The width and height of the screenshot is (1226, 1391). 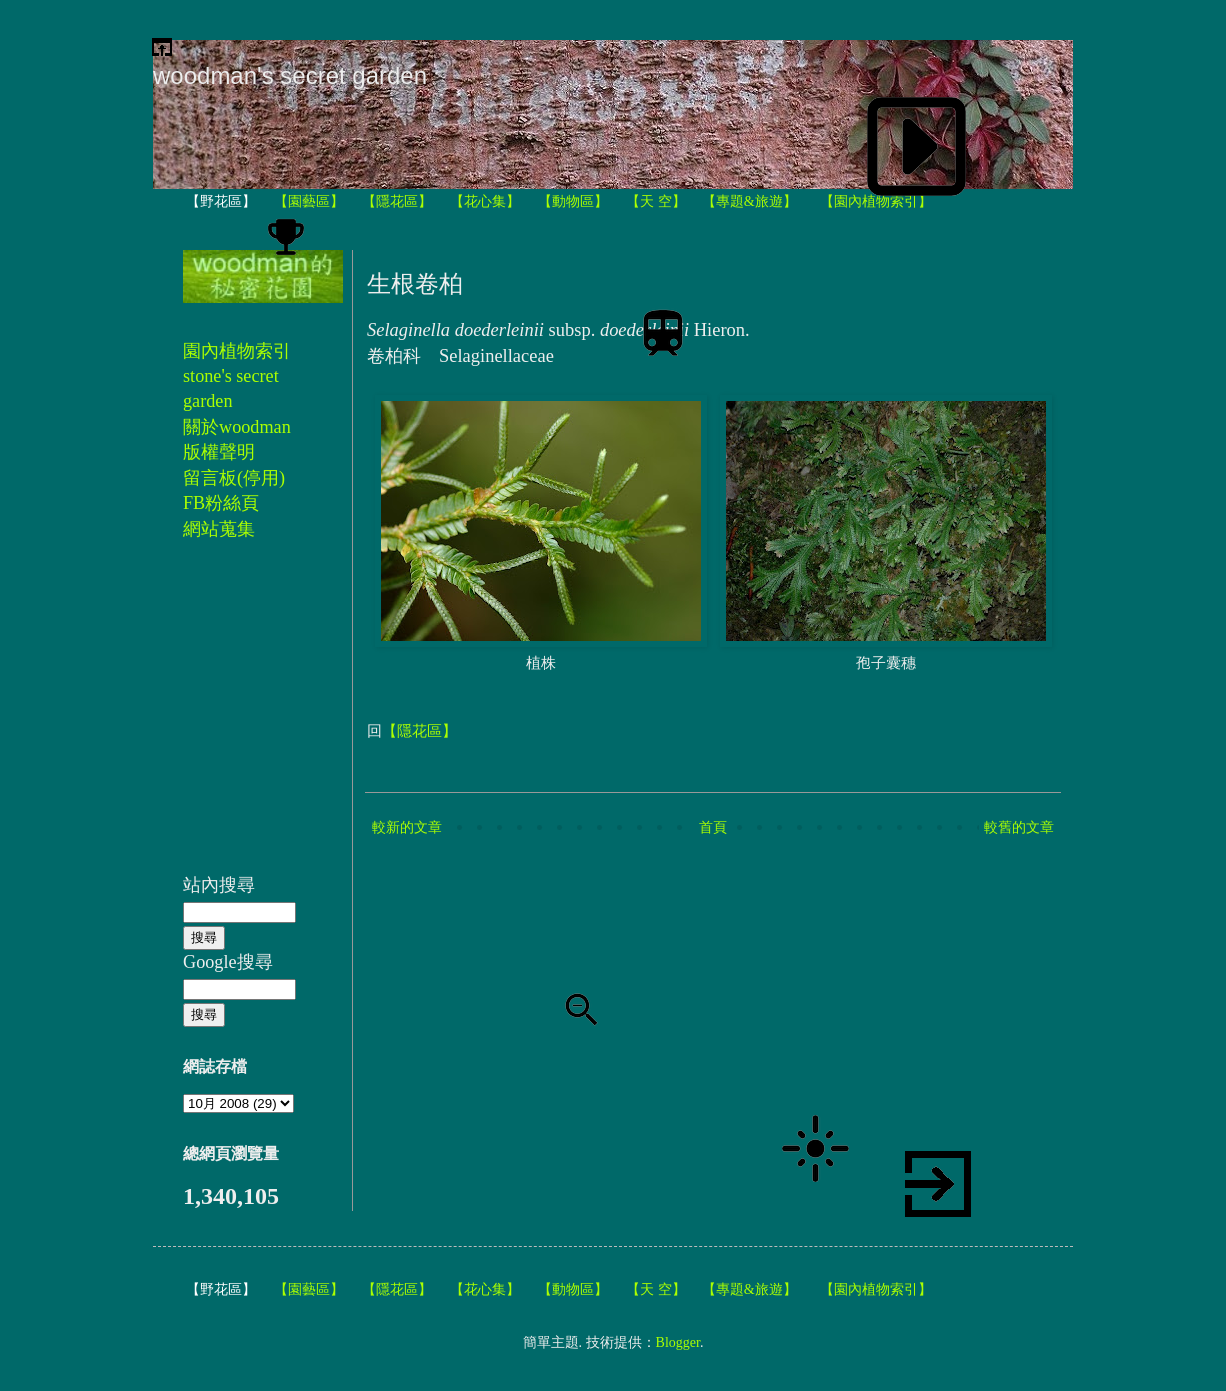 What do you see at coordinates (582, 1010) in the screenshot?
I see `zoom out to see more of the view` at bounding box center [582, 1010].